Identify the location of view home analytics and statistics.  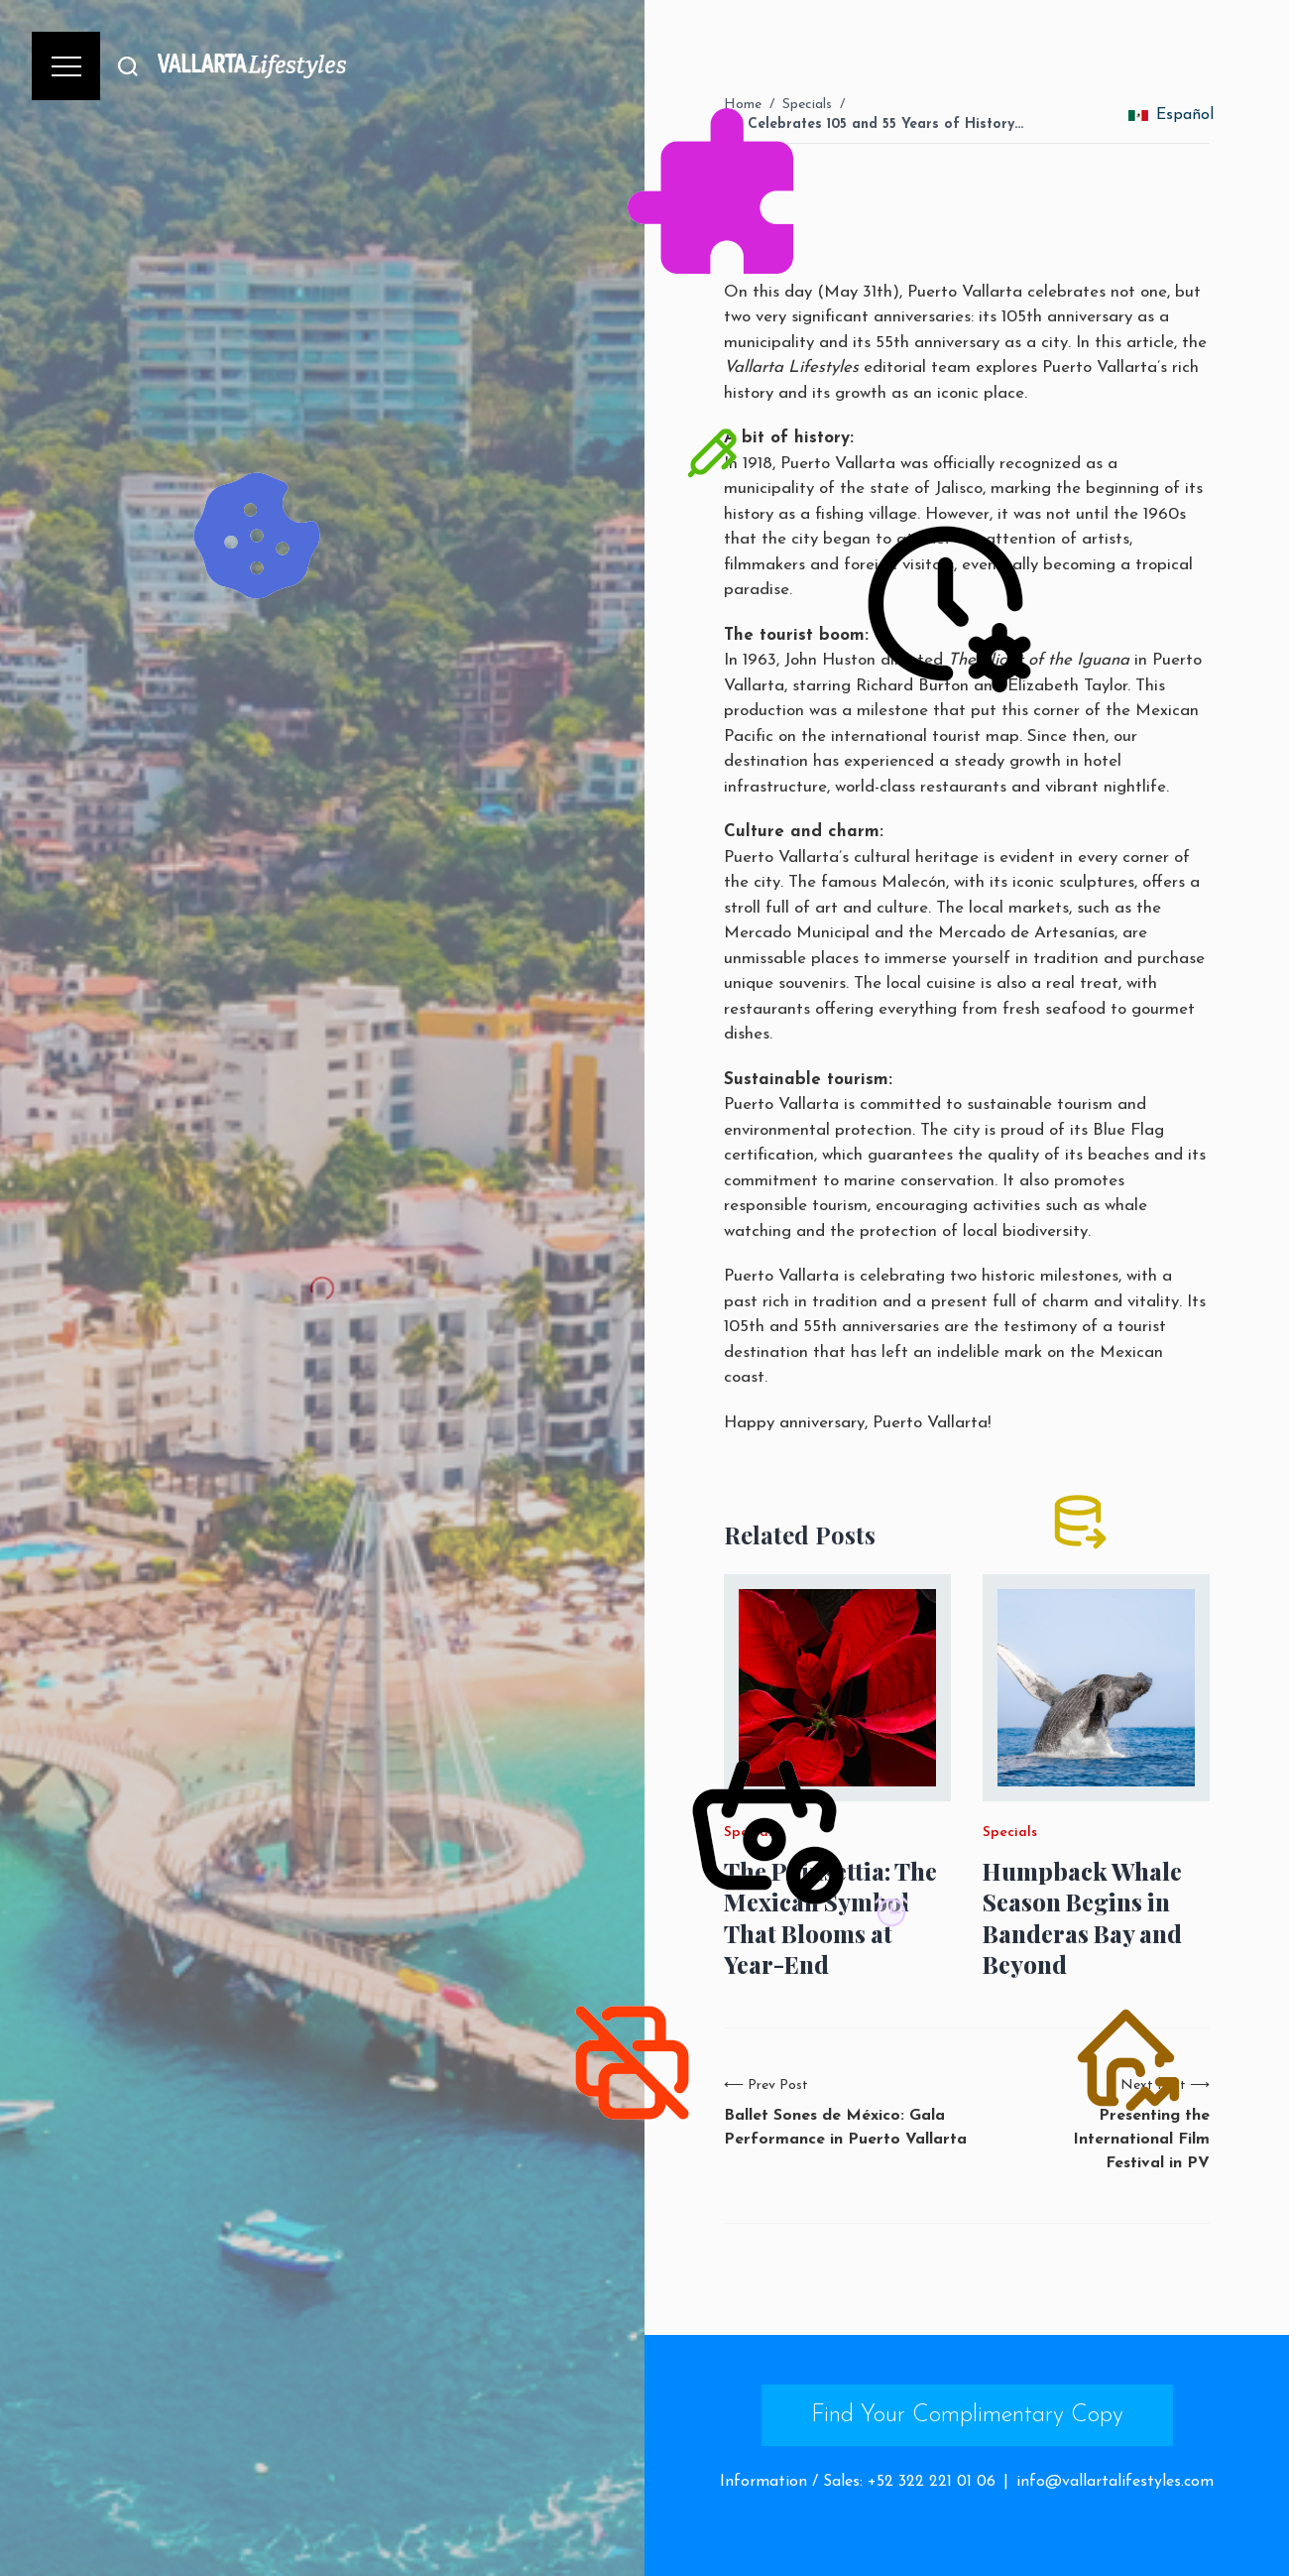
(1125, 2057).